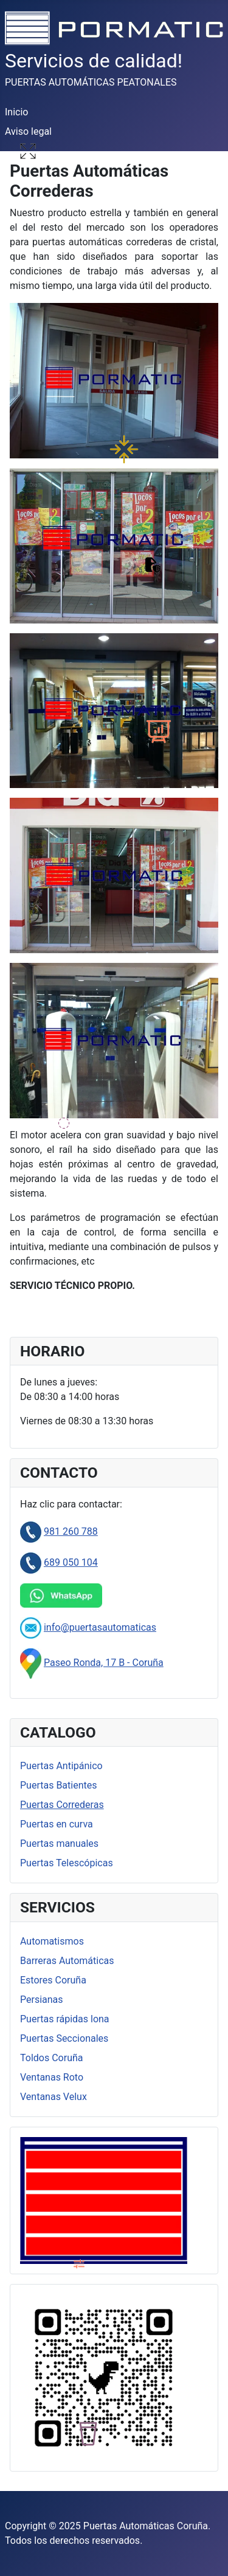 This screenshot has width=228, height=2576. I want to click on indicates a protected or secure file, so click(153, 565).